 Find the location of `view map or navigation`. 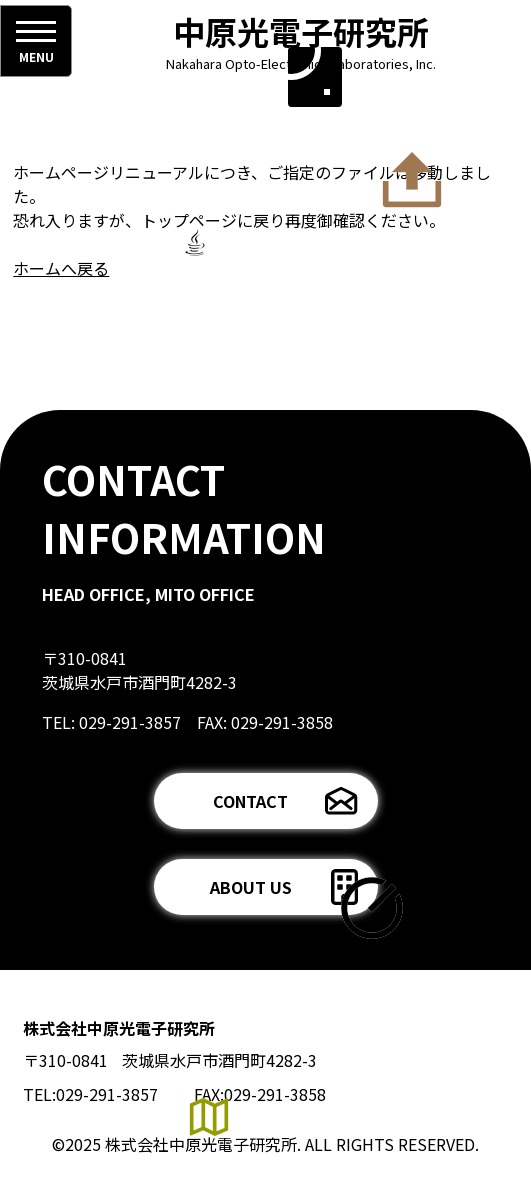

view map or navigation is located at coordinates (209, 1117).